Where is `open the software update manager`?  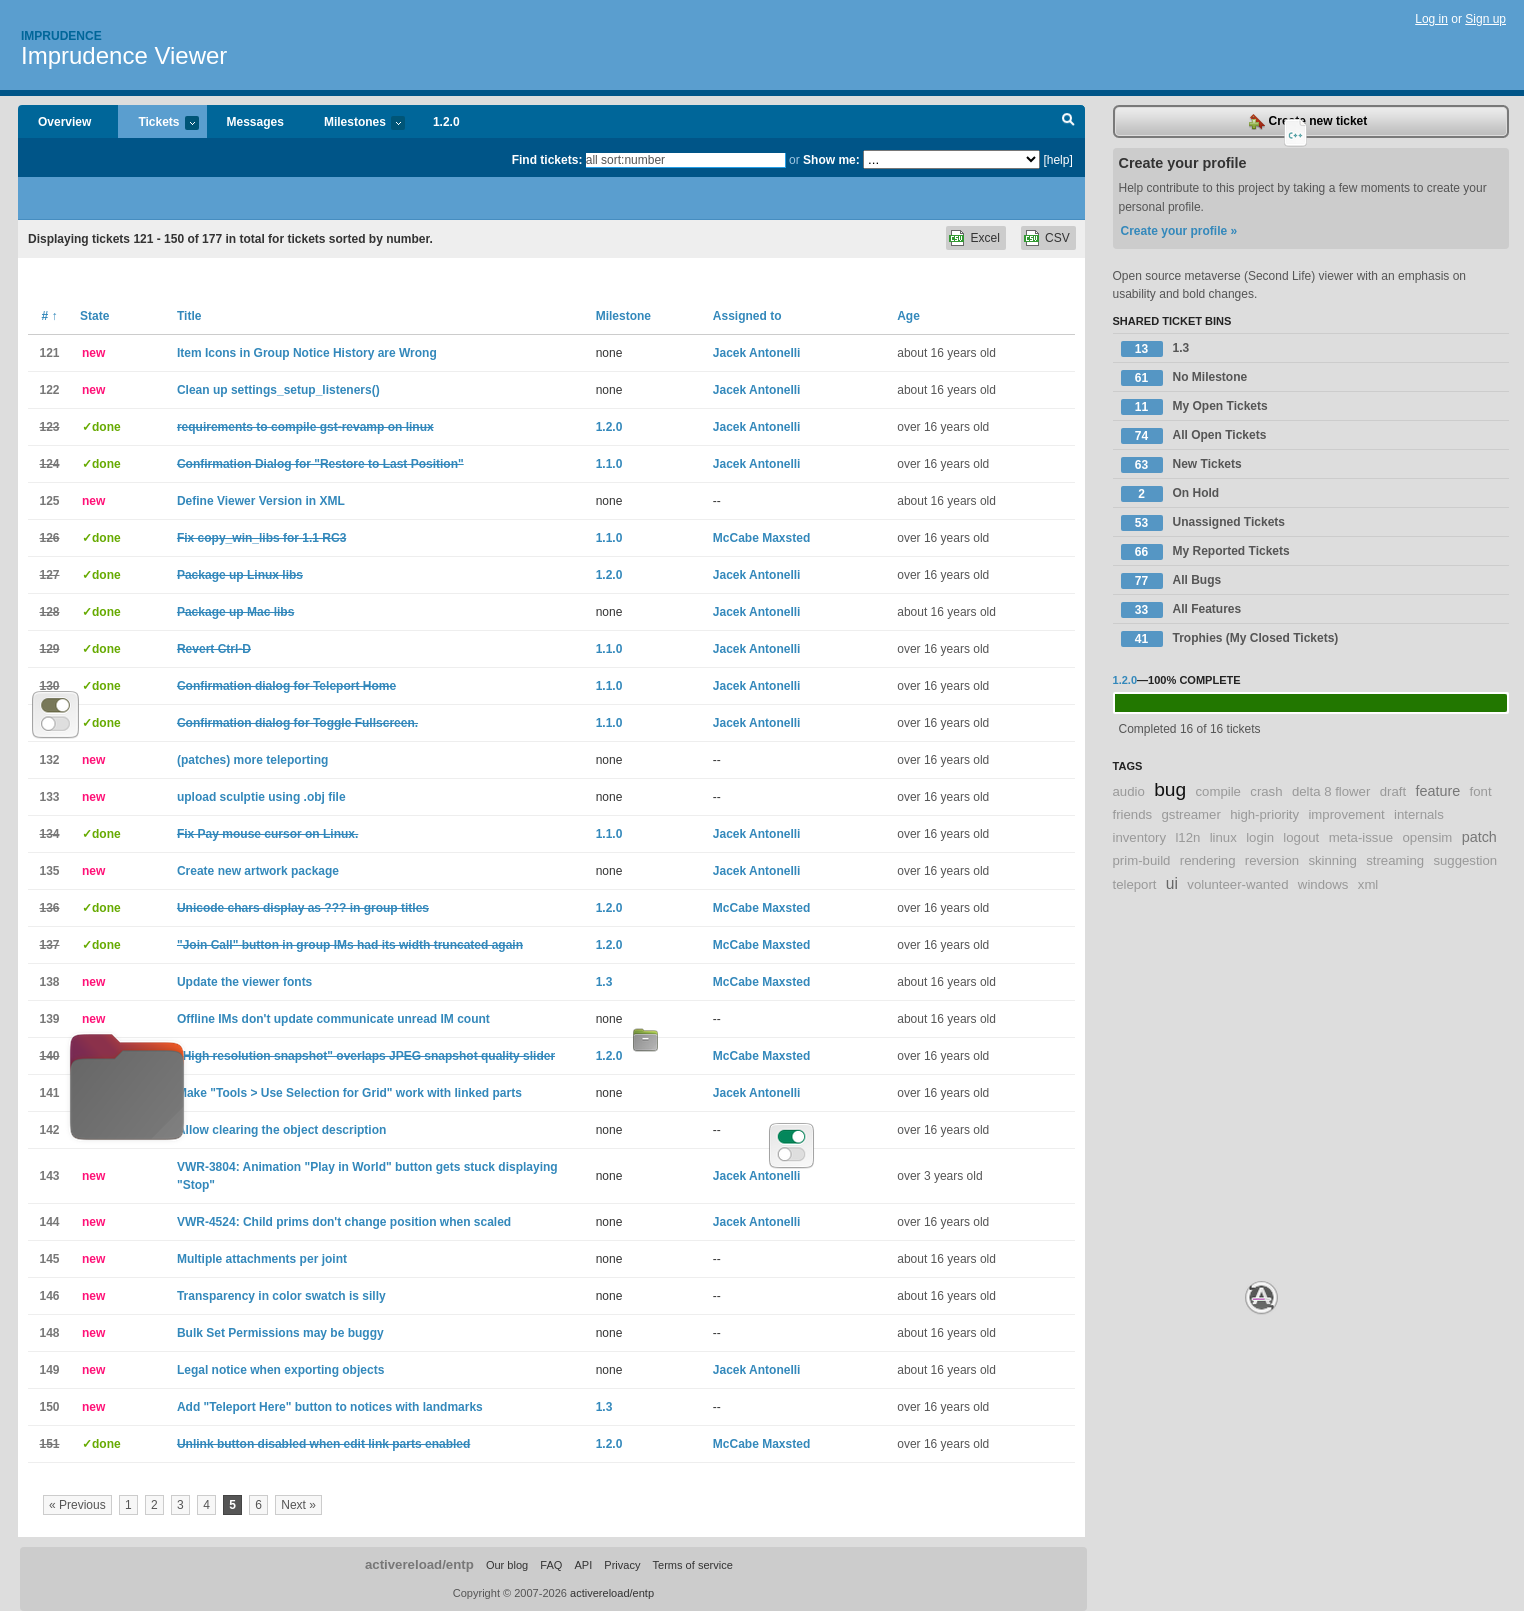 open the software update manager is located at coordinates (1261, 1297).